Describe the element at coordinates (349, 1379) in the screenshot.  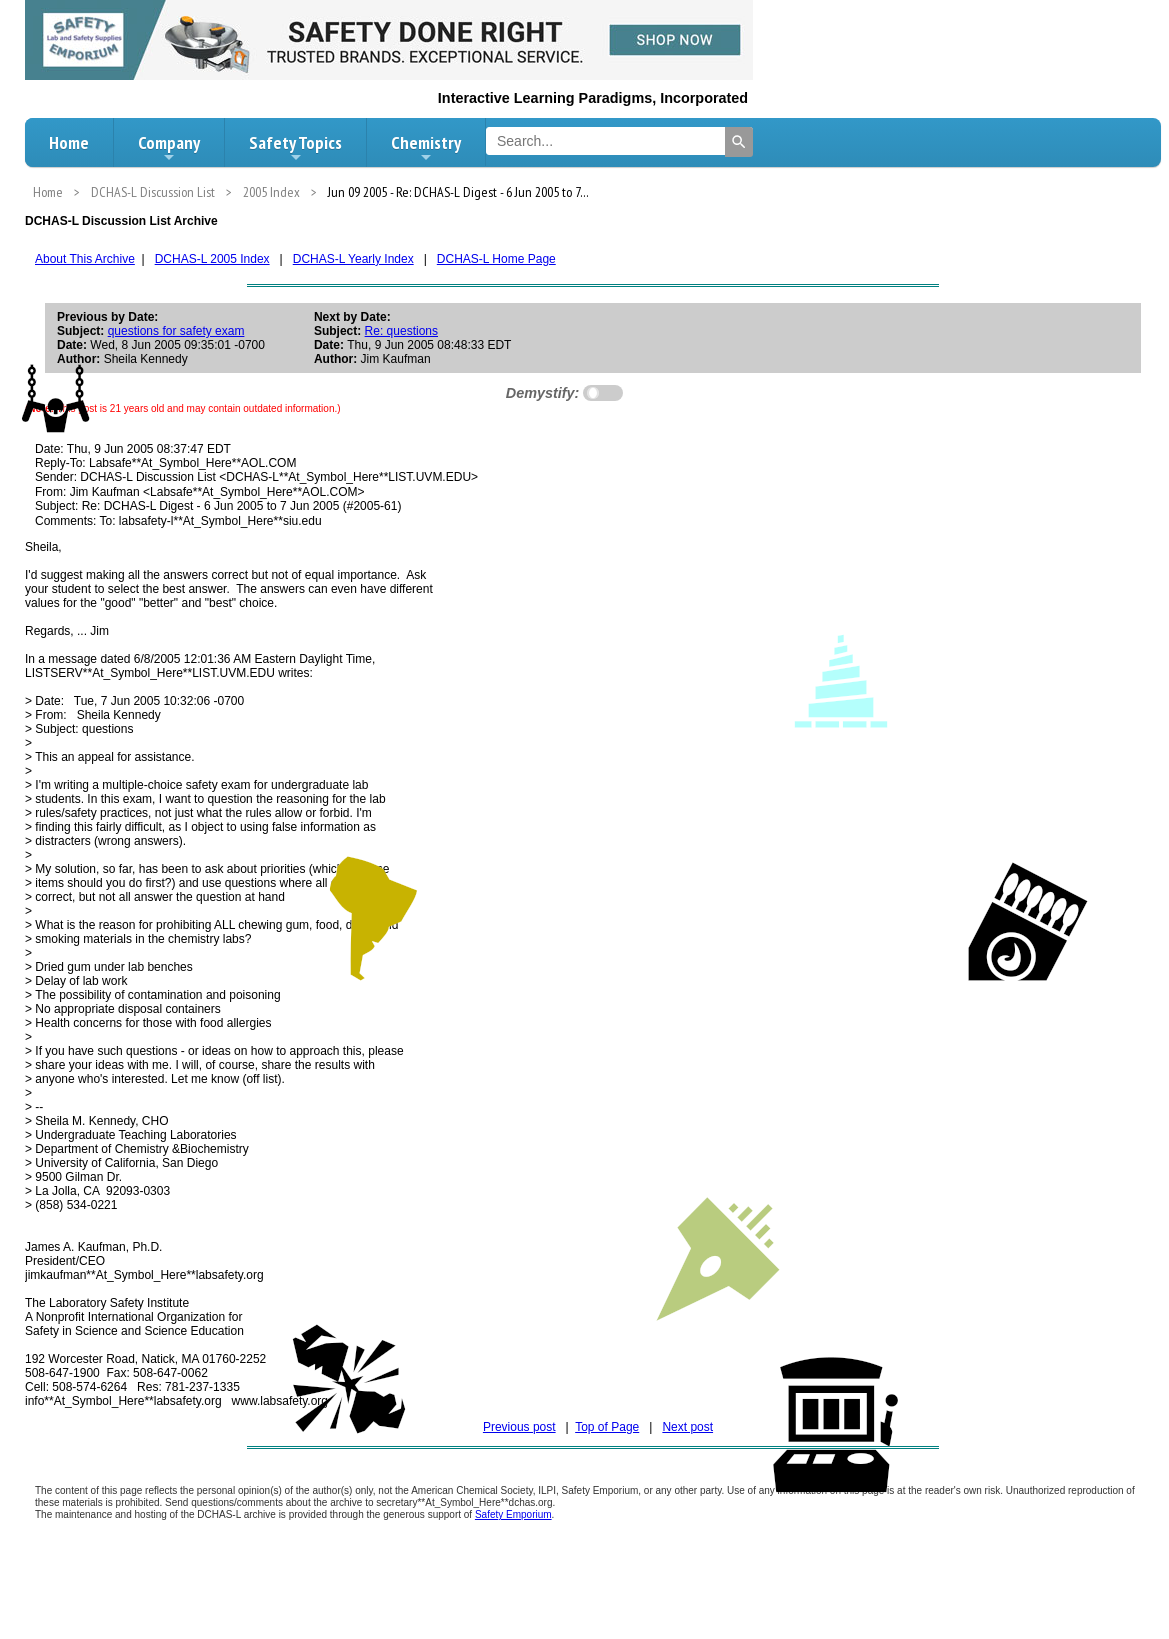
I see `indicates a spark or ignition action` at that location.